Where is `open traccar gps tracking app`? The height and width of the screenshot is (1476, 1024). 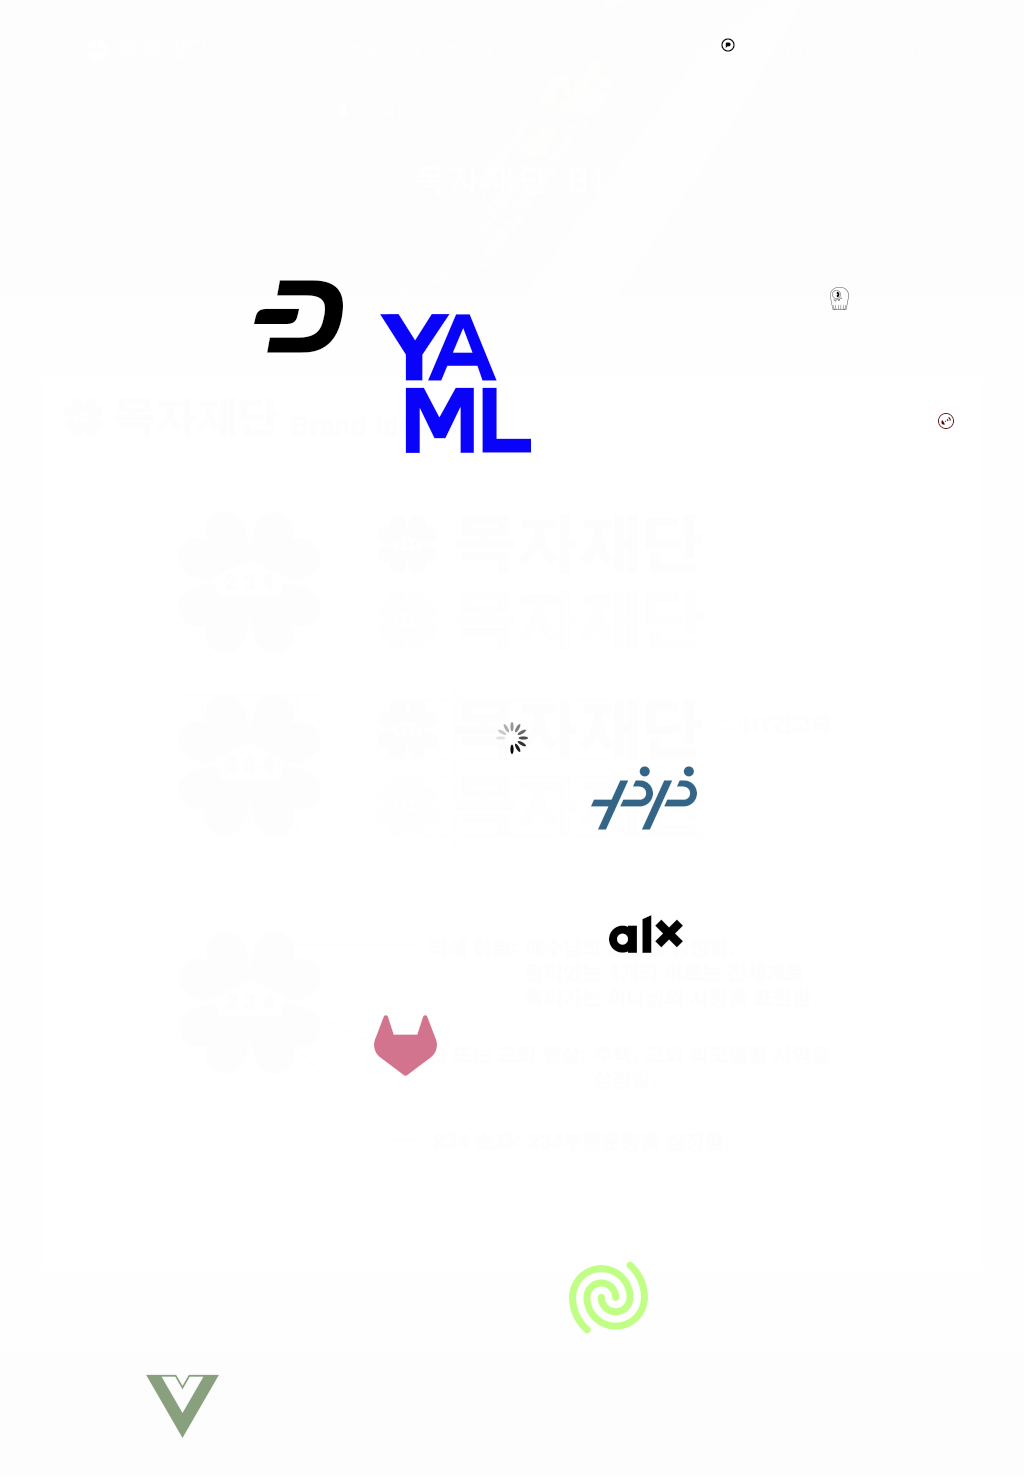 open traccar gps tracking app is located at coordinates (946, 421).